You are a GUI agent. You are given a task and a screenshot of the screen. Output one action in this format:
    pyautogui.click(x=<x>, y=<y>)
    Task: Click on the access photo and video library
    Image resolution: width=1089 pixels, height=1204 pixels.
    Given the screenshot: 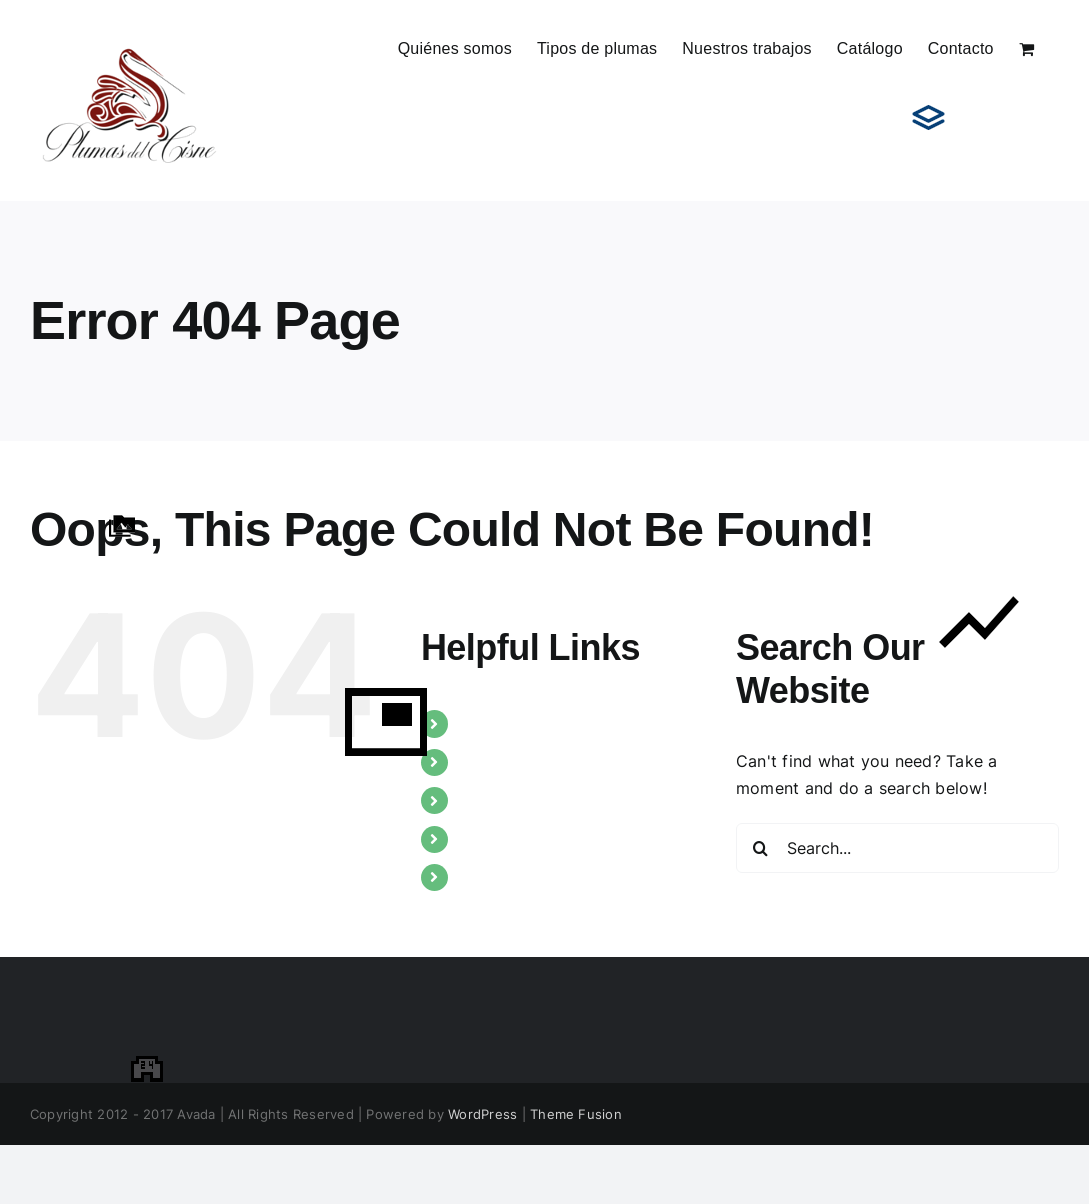 What is the action you would take?
    pyautogui.click(x=122, y=526)
    